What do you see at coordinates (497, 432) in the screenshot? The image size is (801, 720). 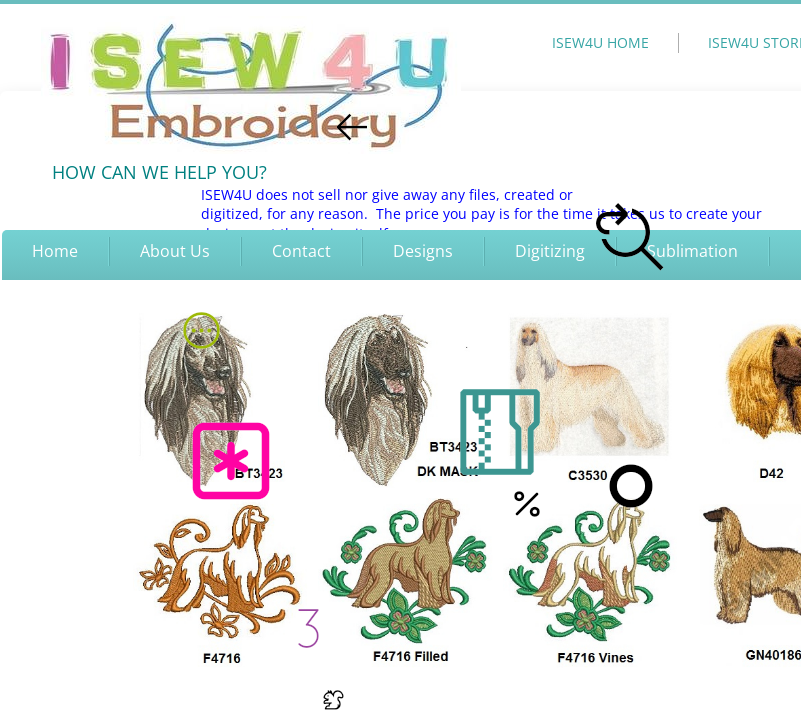 I see `indicates a compressed or zipped file` at bounding box center [497, 432].